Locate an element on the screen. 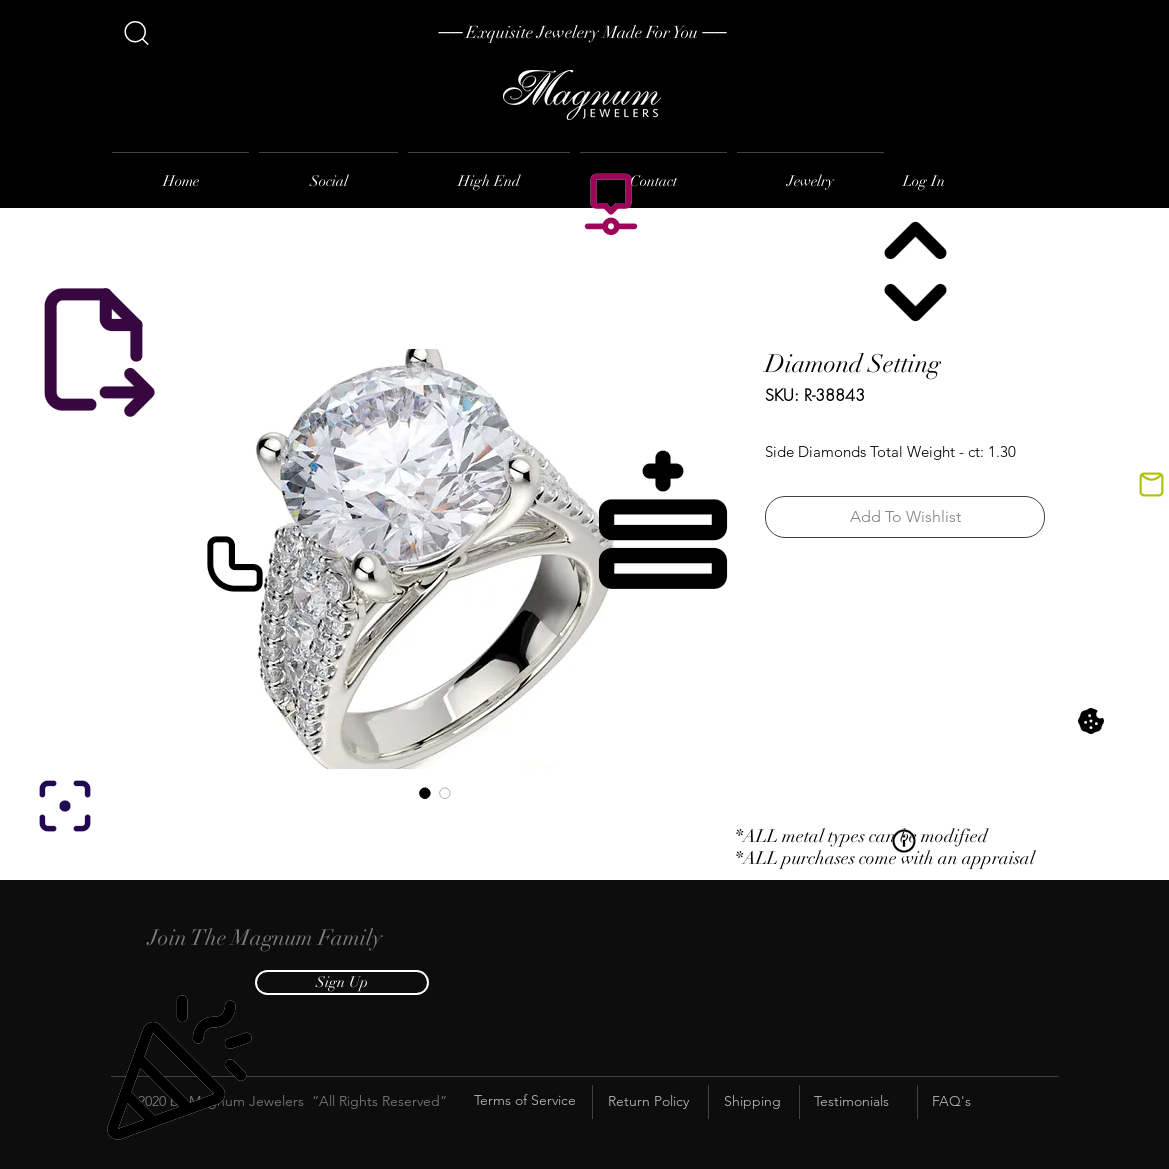 This screenshot has width=1169, height=1169. hang dry laundry care instruction is located at coordinates (1151, 484).